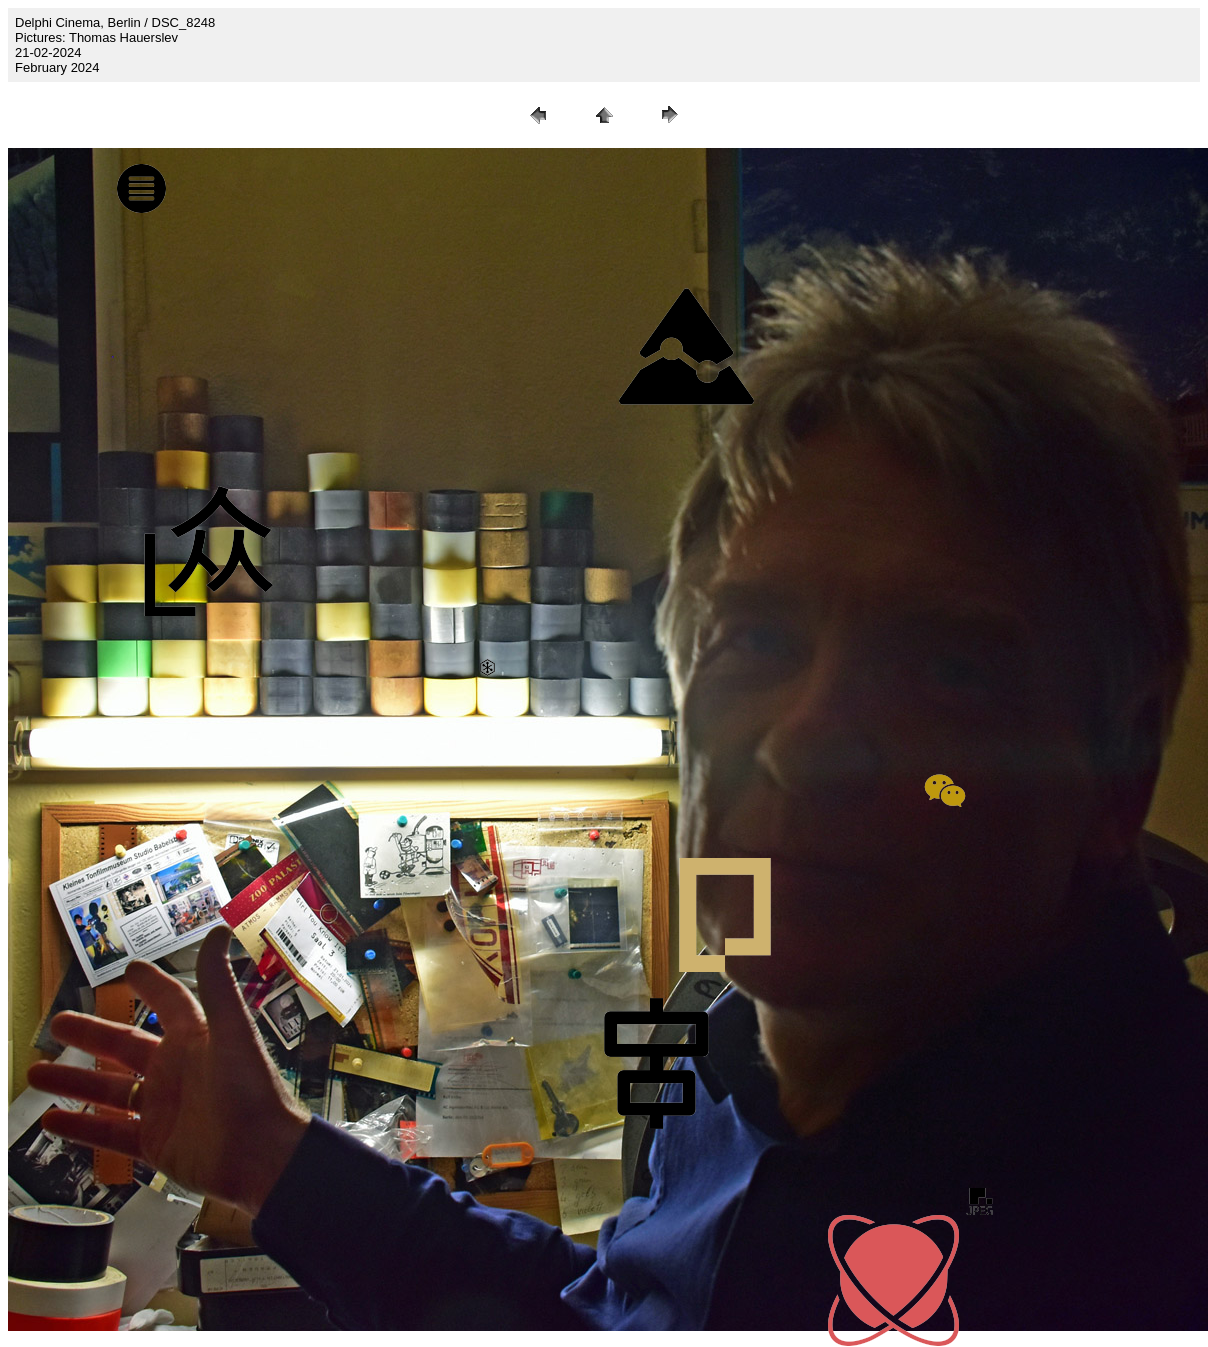 The height and width of the screenshot is (1347, 1208). Describe the element at coordinates (141, 188) in the screenshot. I see `MAAS (Metal as a Service) logo` at that location.